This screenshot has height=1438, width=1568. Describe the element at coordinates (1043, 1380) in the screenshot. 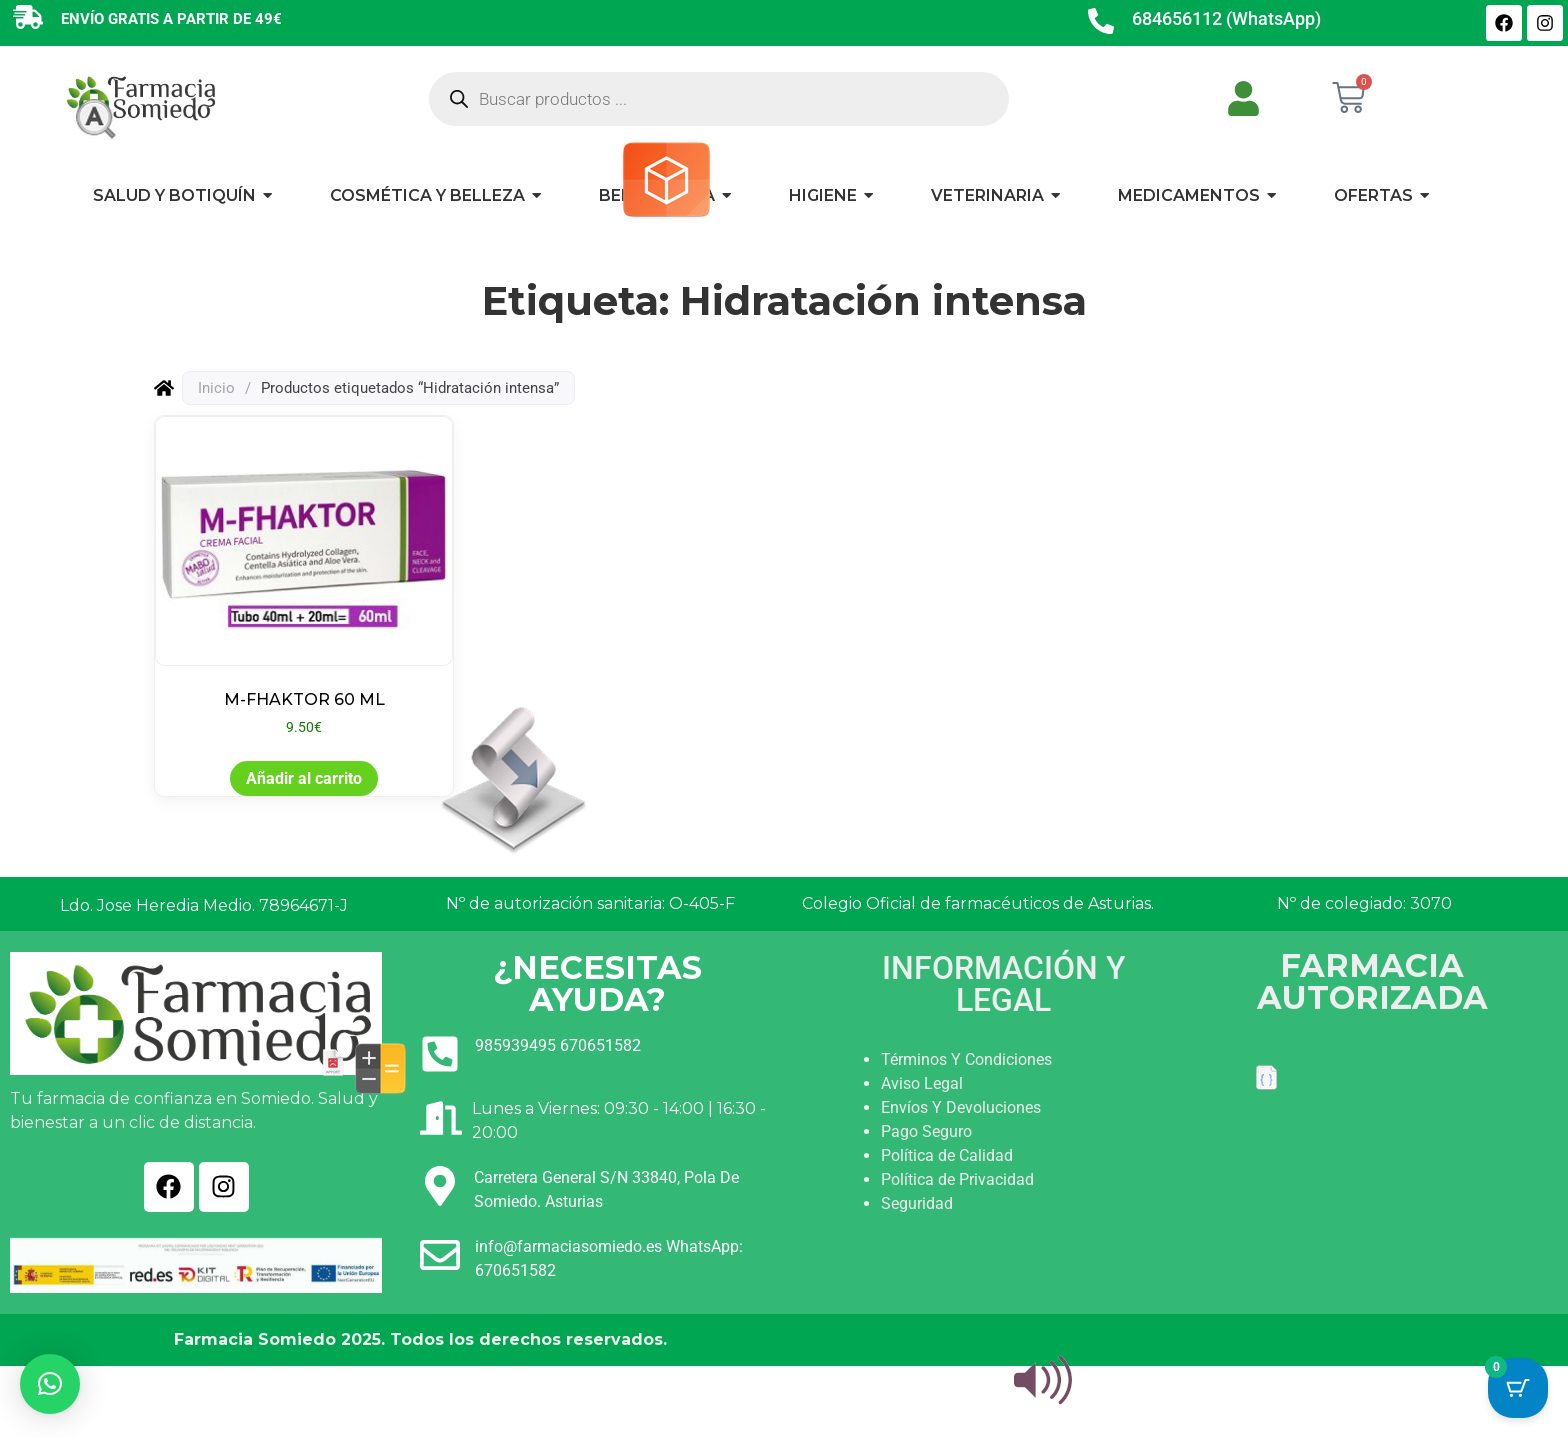

I see `adjust audio volume settings` at that location.